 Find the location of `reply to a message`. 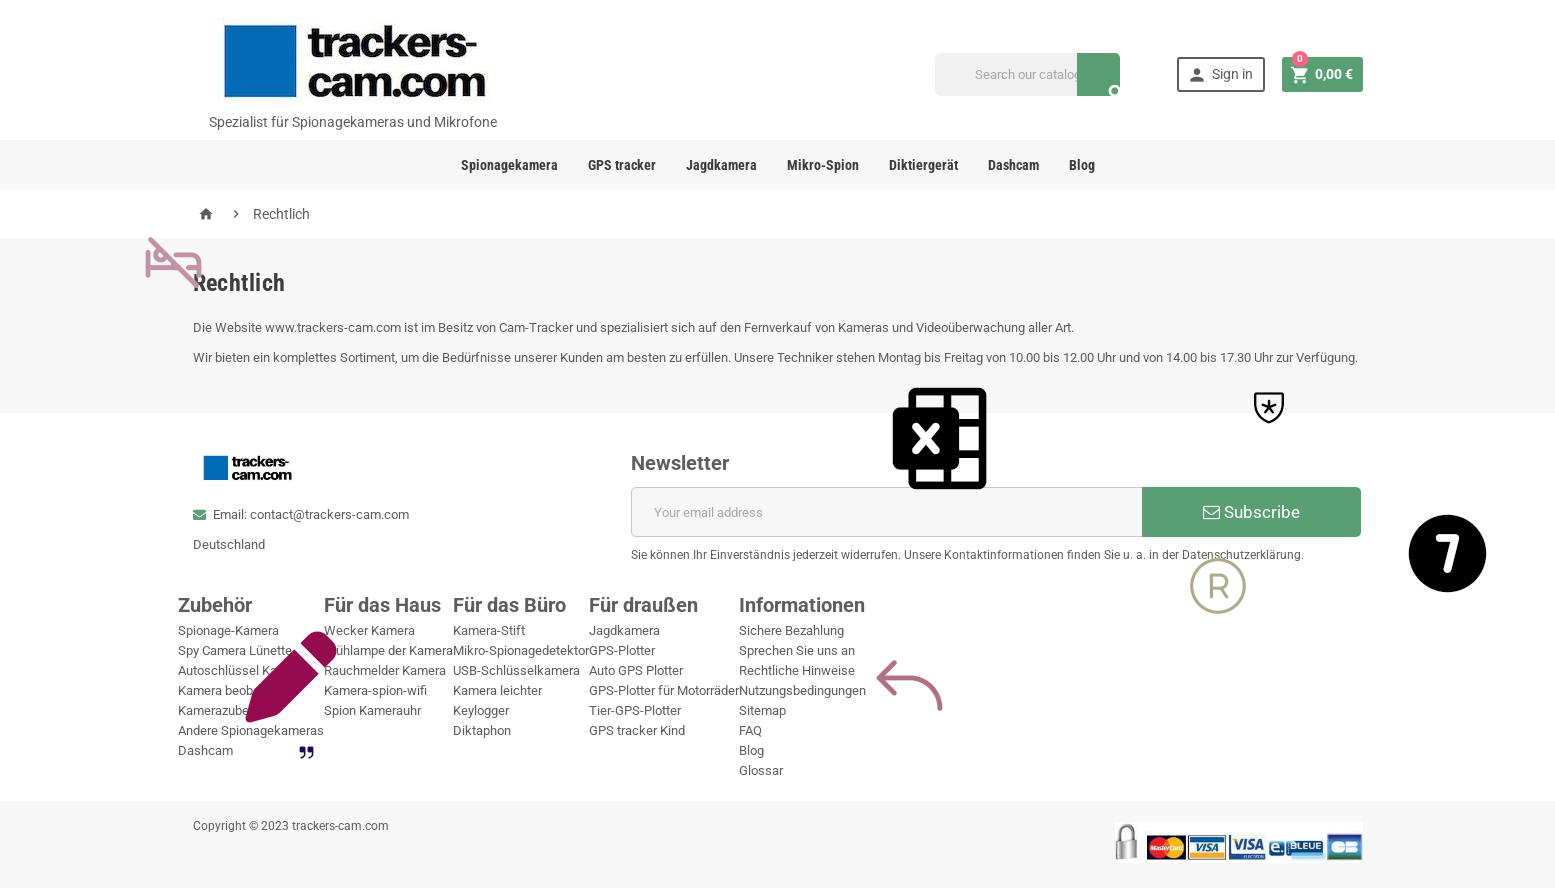

reply to a message is located at coordinates (909, 685).